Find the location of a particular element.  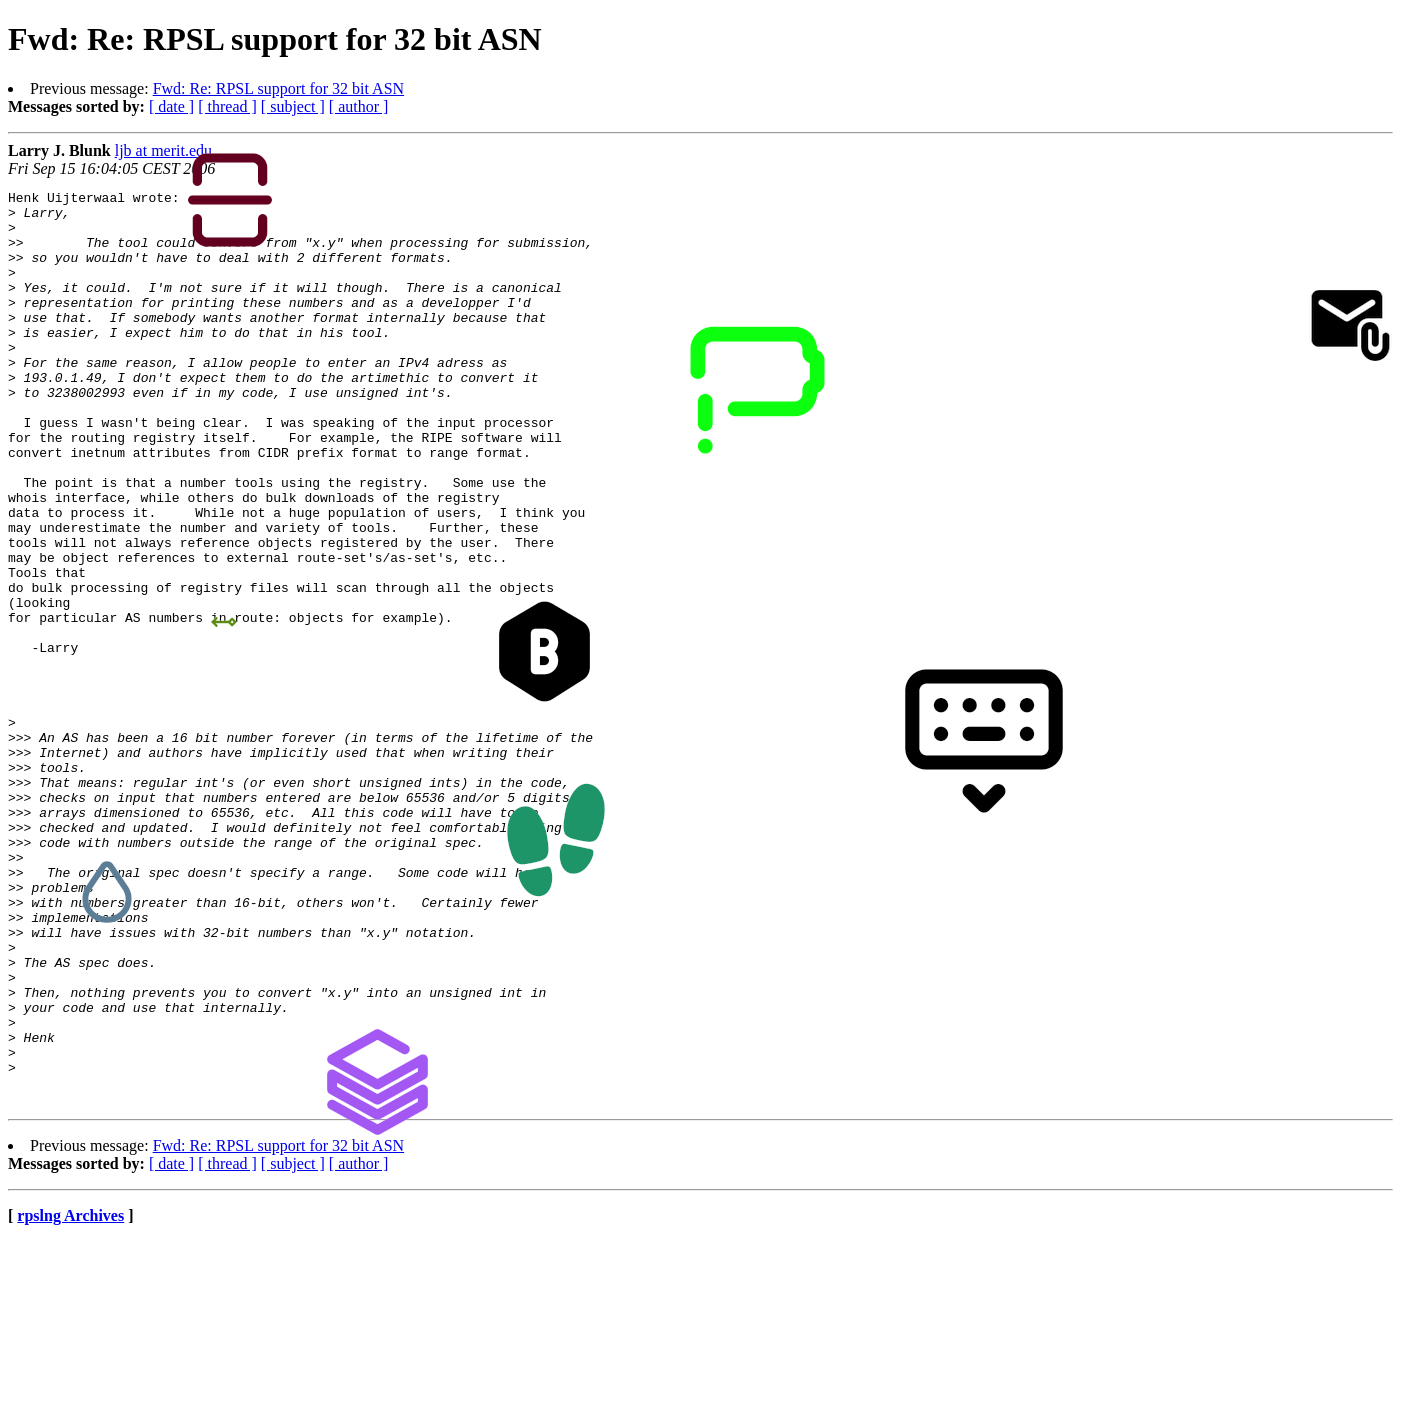

track your steps or walking activity is located at coordinates (556, 840).